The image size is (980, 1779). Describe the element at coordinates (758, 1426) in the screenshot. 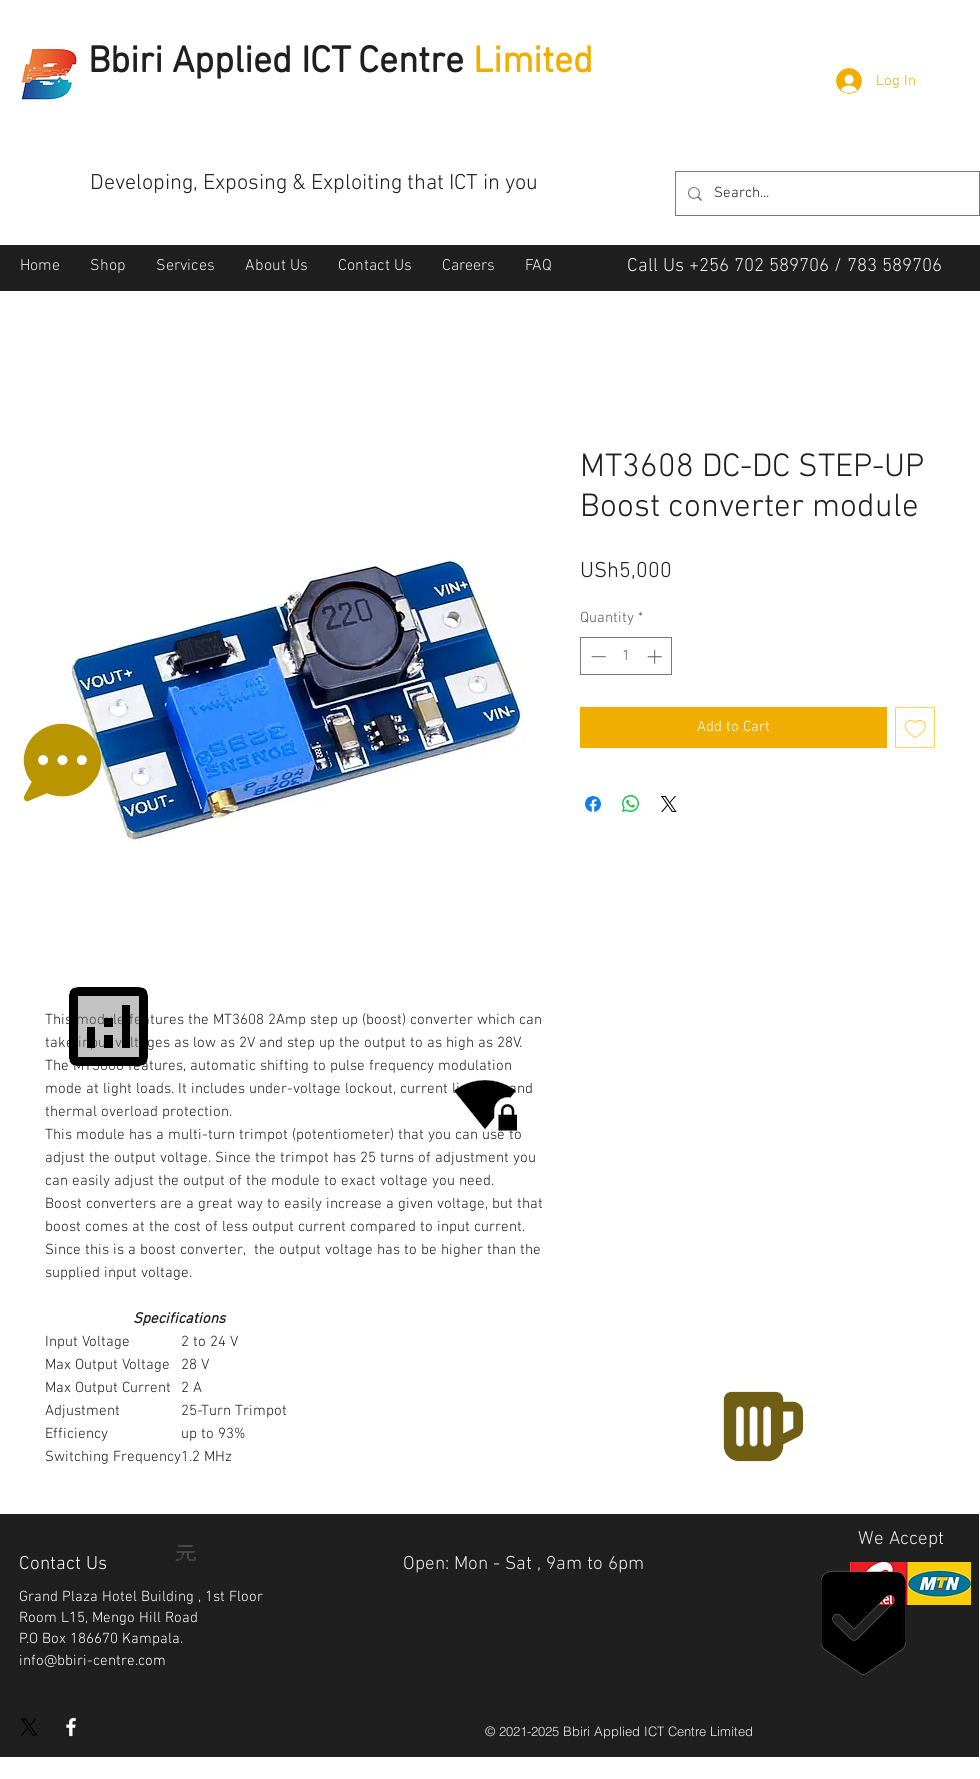

I see `browse nearby bars or pubs` at that location.